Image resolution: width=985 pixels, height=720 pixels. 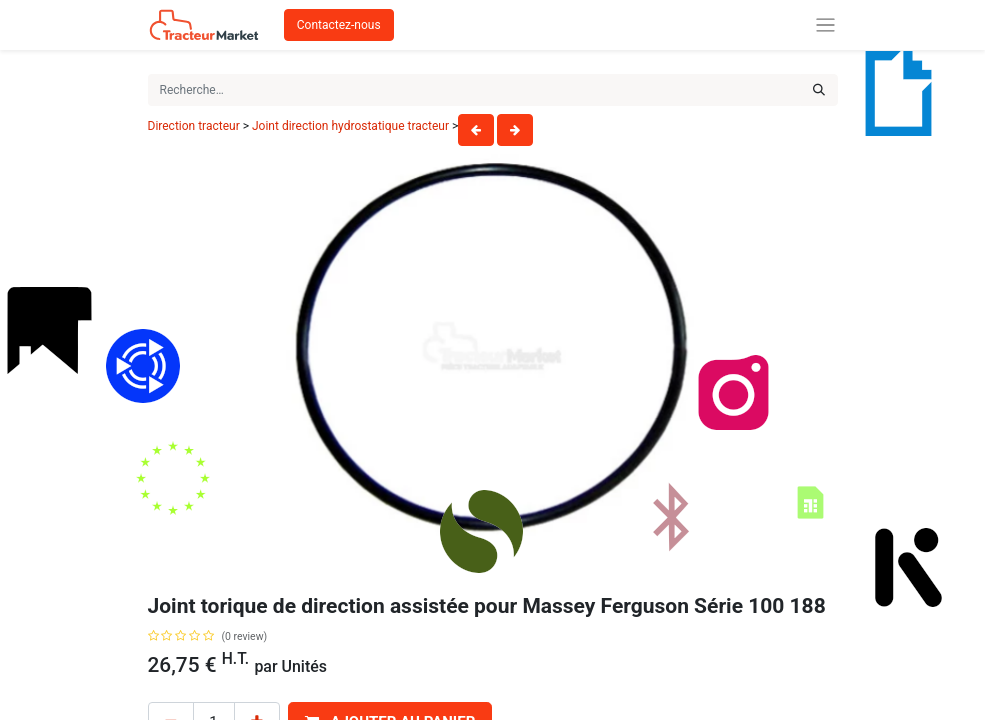 I want to click on open piwigo photo gallery app, so click(x=733, y=392).